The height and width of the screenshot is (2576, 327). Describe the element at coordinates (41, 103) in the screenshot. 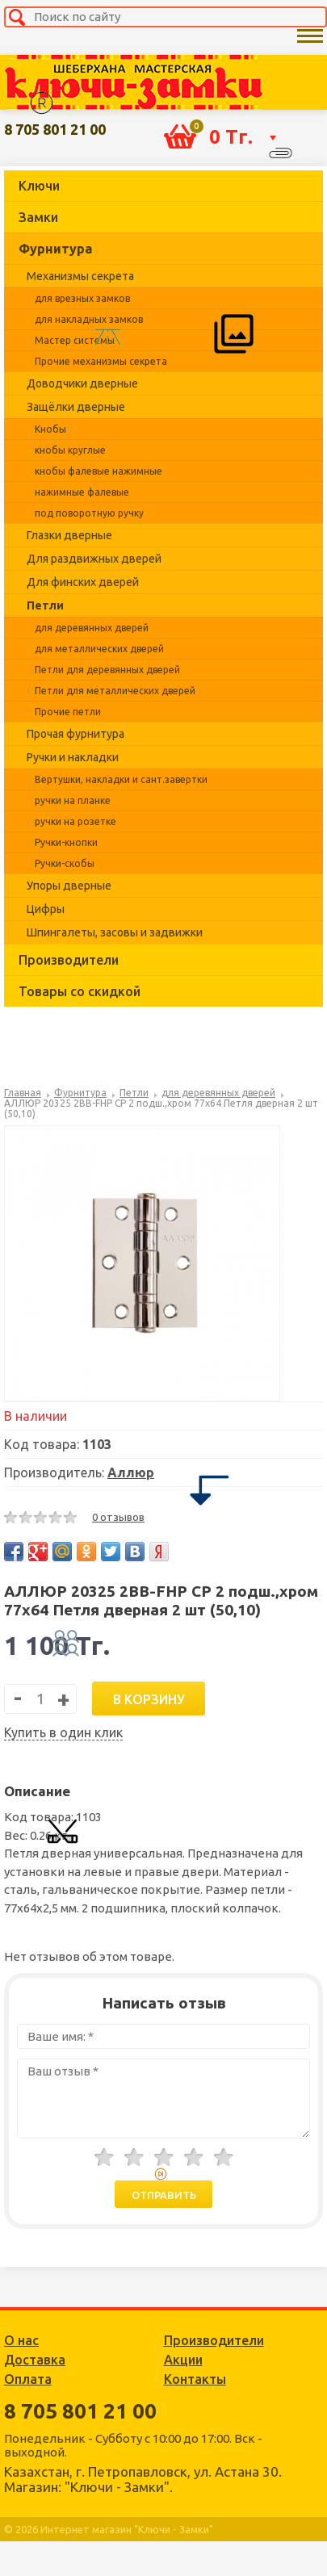

I see `indicates registered trademark status` at that location.